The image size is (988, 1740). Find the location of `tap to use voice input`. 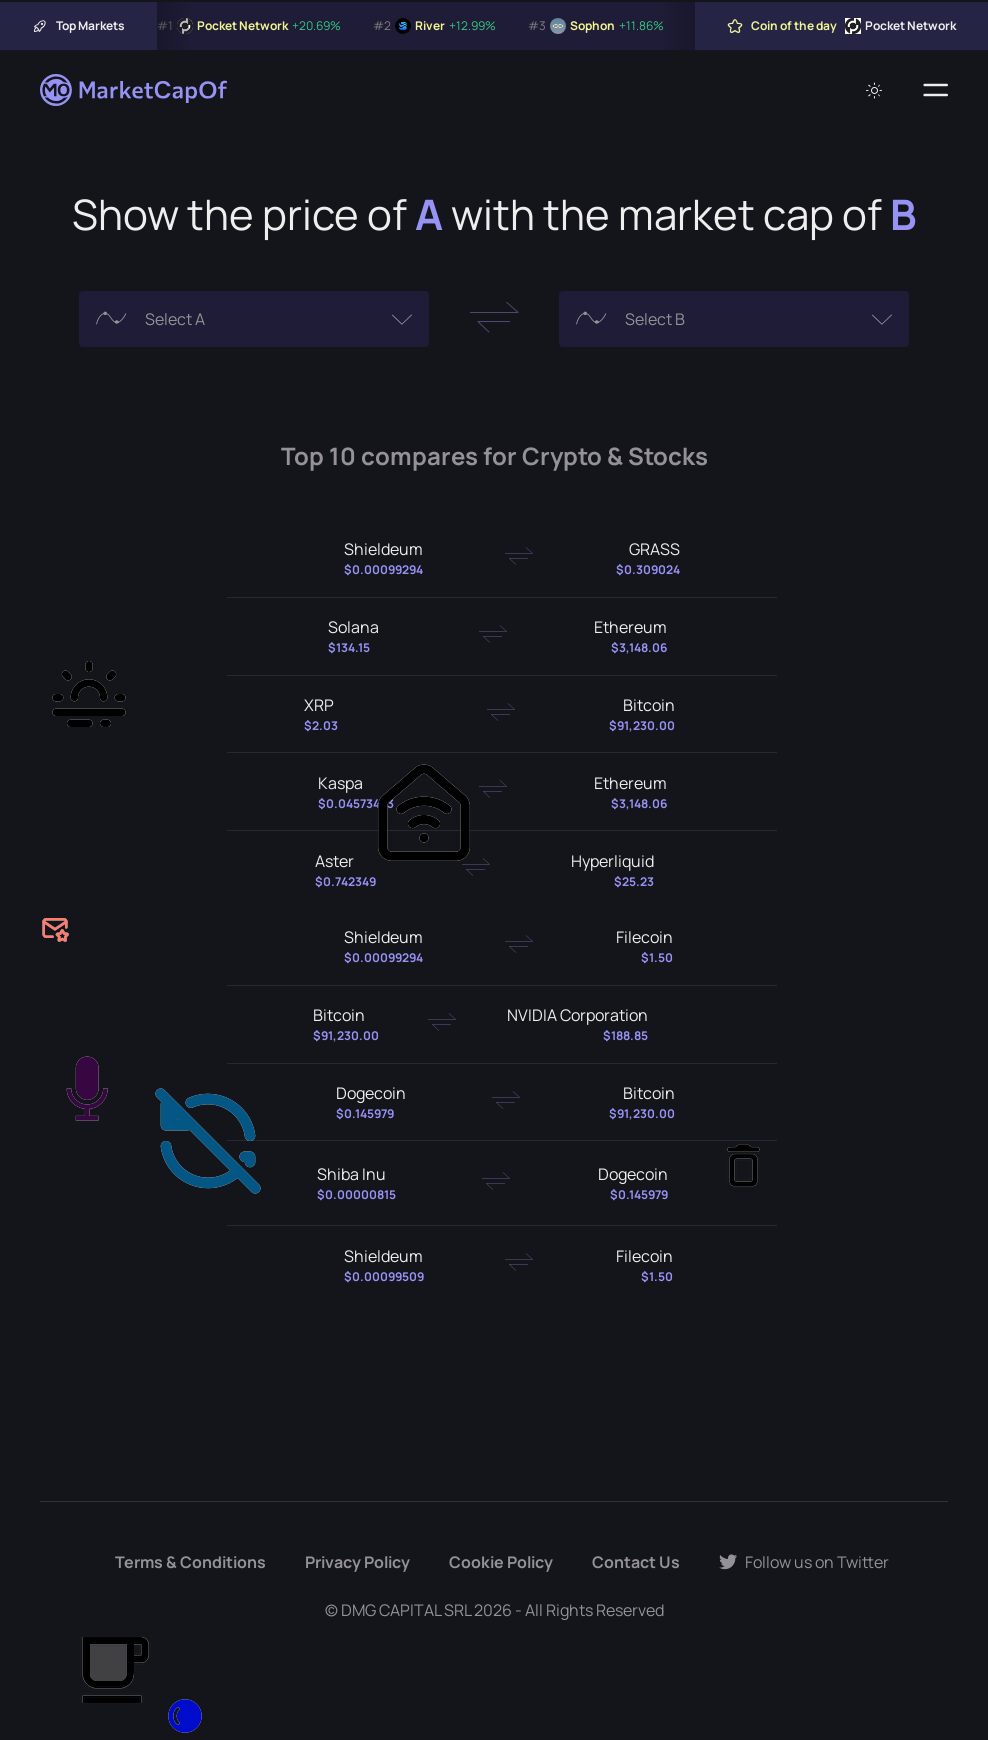

tap to use voice input is located at coordinates (87, 1088).